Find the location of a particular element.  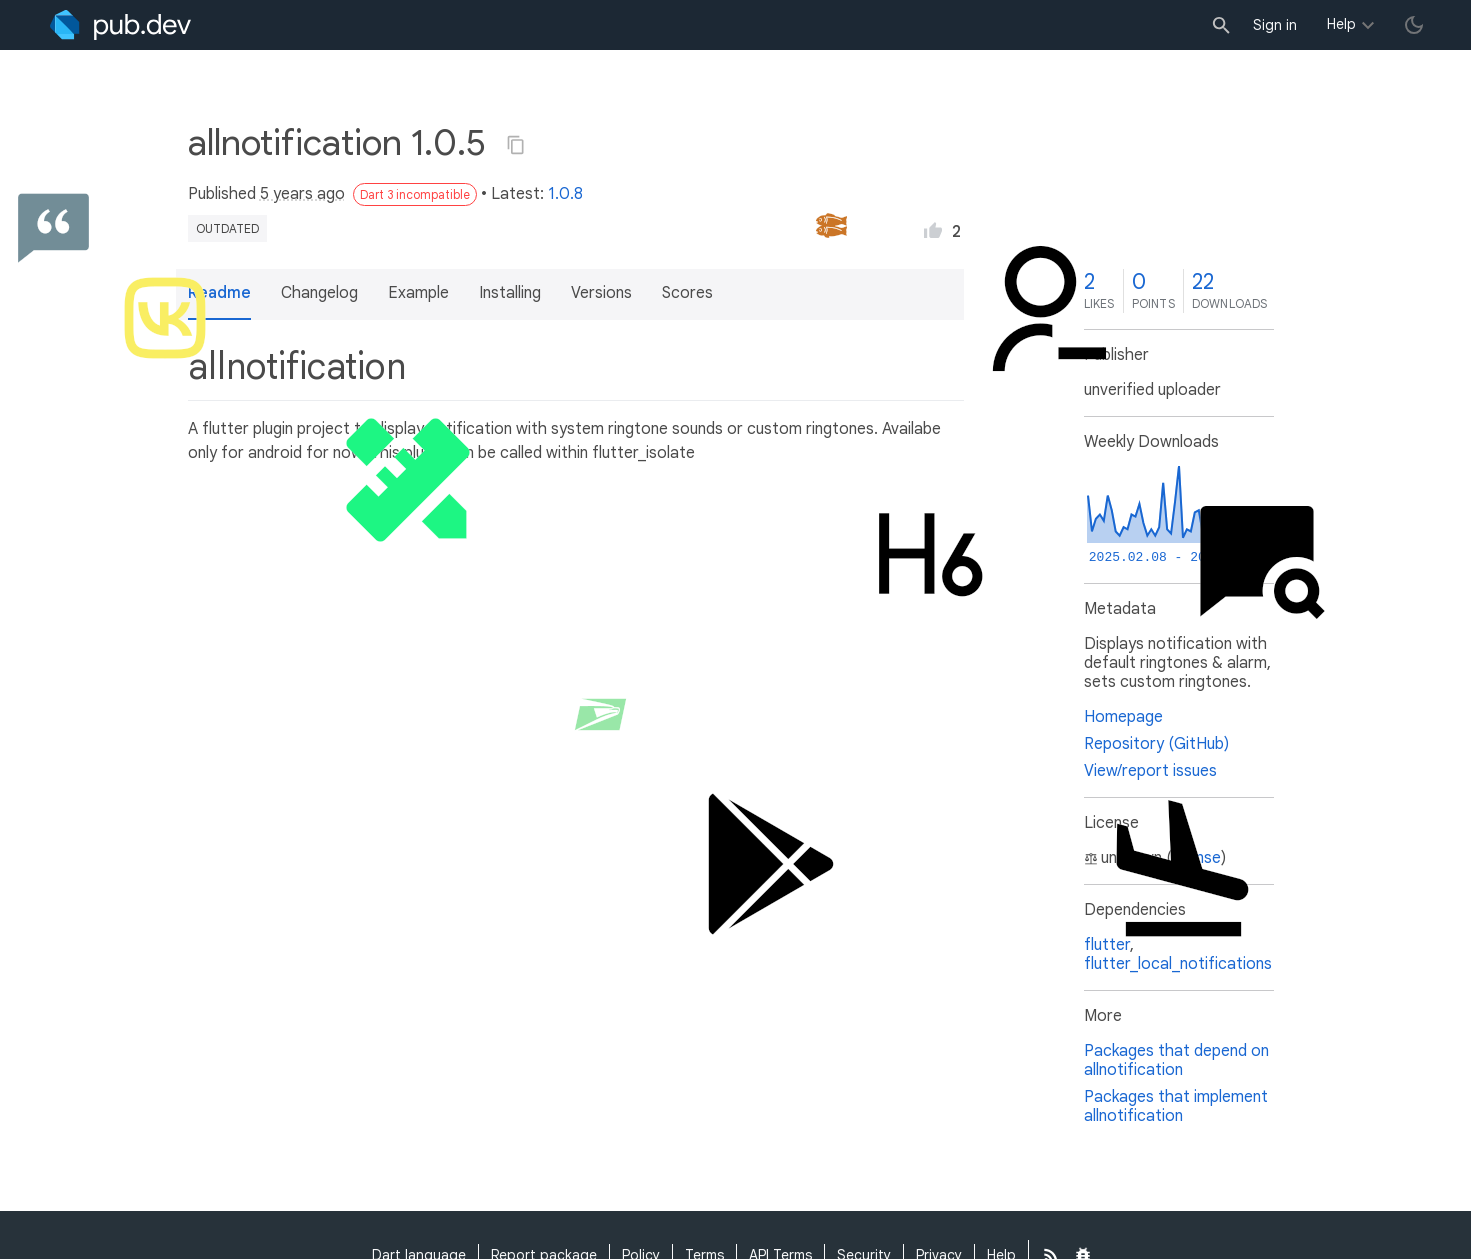

open glitch app or website is located at coordinates (831, 225).